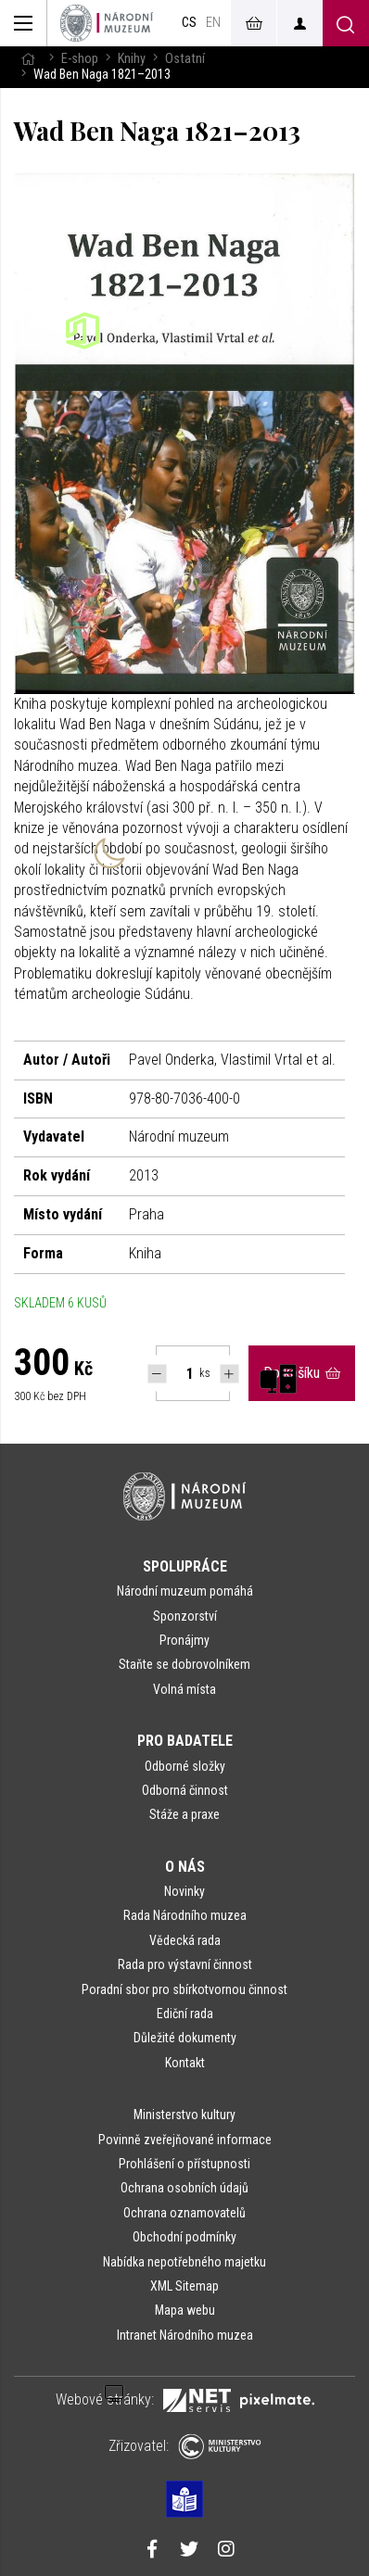 This screenshot has width=369, height=2576. Describe the element at coordinates (83, 331) in the screenshot. I see `open Microsoft Office suite` at that location.